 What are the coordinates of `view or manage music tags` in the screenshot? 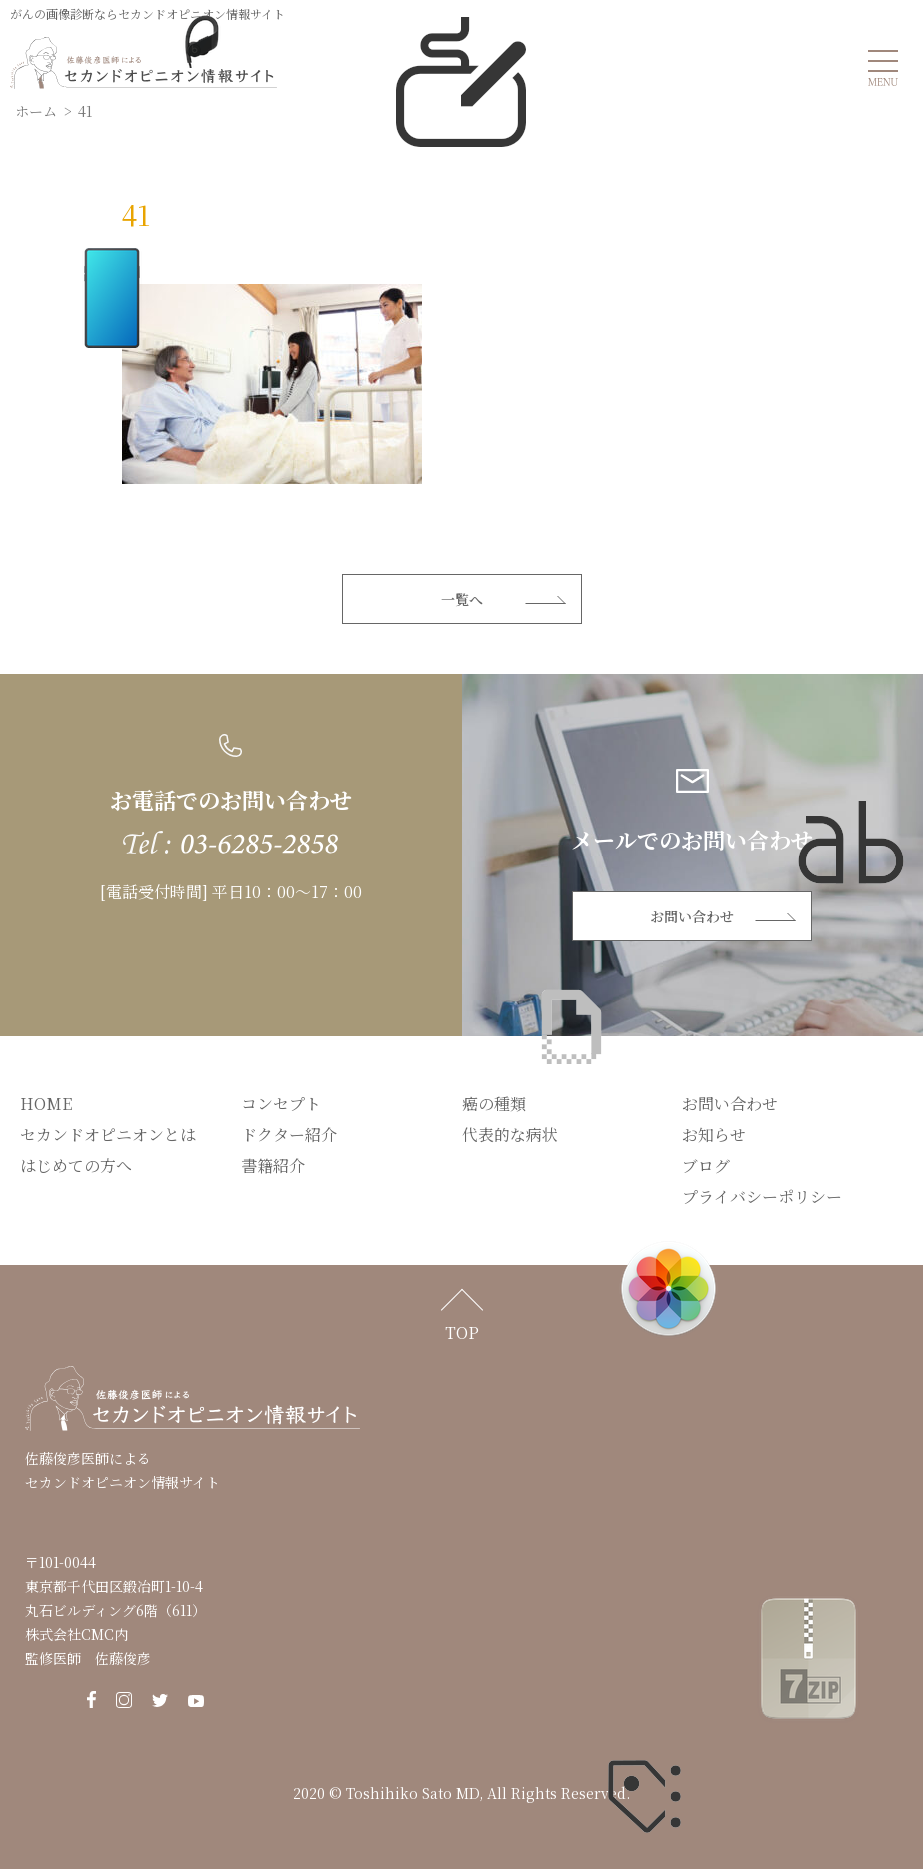 It's located at (644, 1796).